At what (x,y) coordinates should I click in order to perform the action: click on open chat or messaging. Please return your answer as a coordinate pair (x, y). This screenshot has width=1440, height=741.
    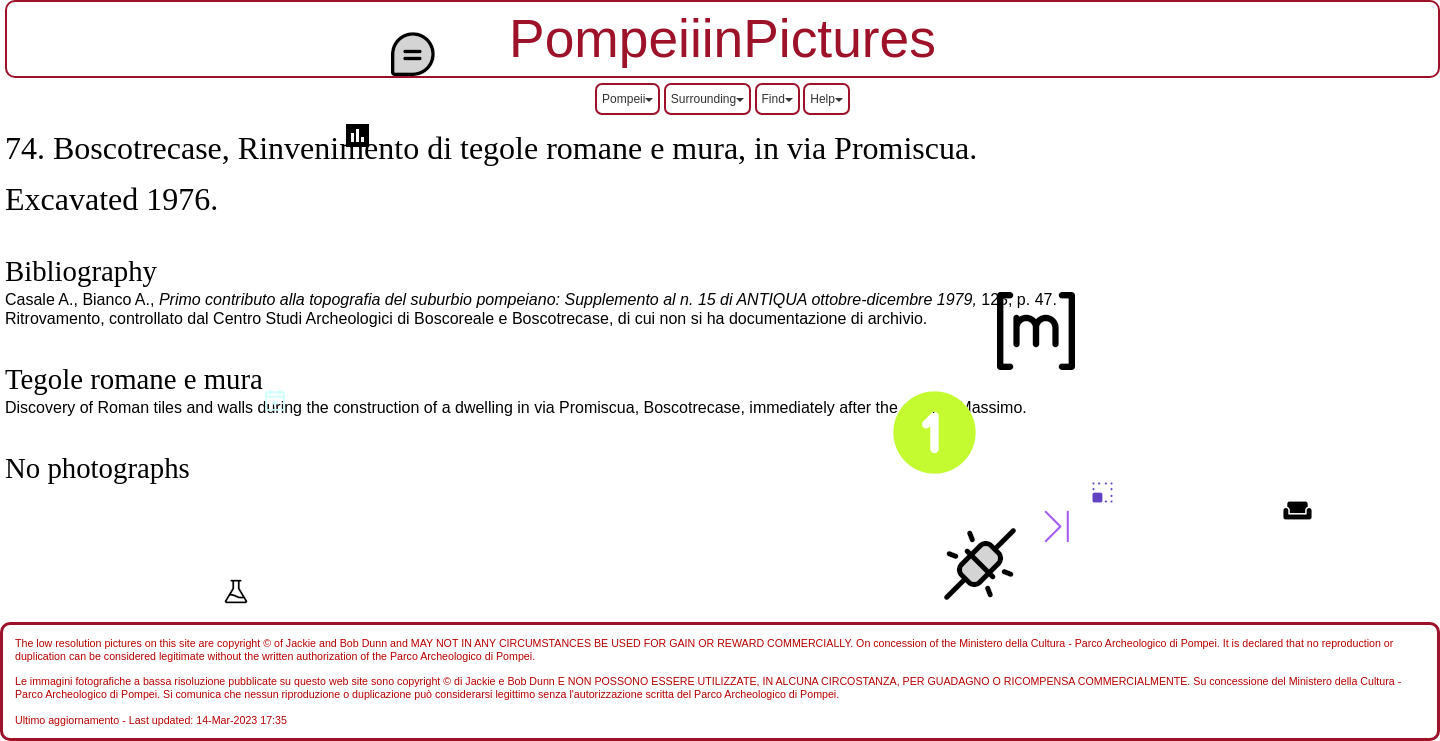
    Looking at the image, I should click on (412, 55).